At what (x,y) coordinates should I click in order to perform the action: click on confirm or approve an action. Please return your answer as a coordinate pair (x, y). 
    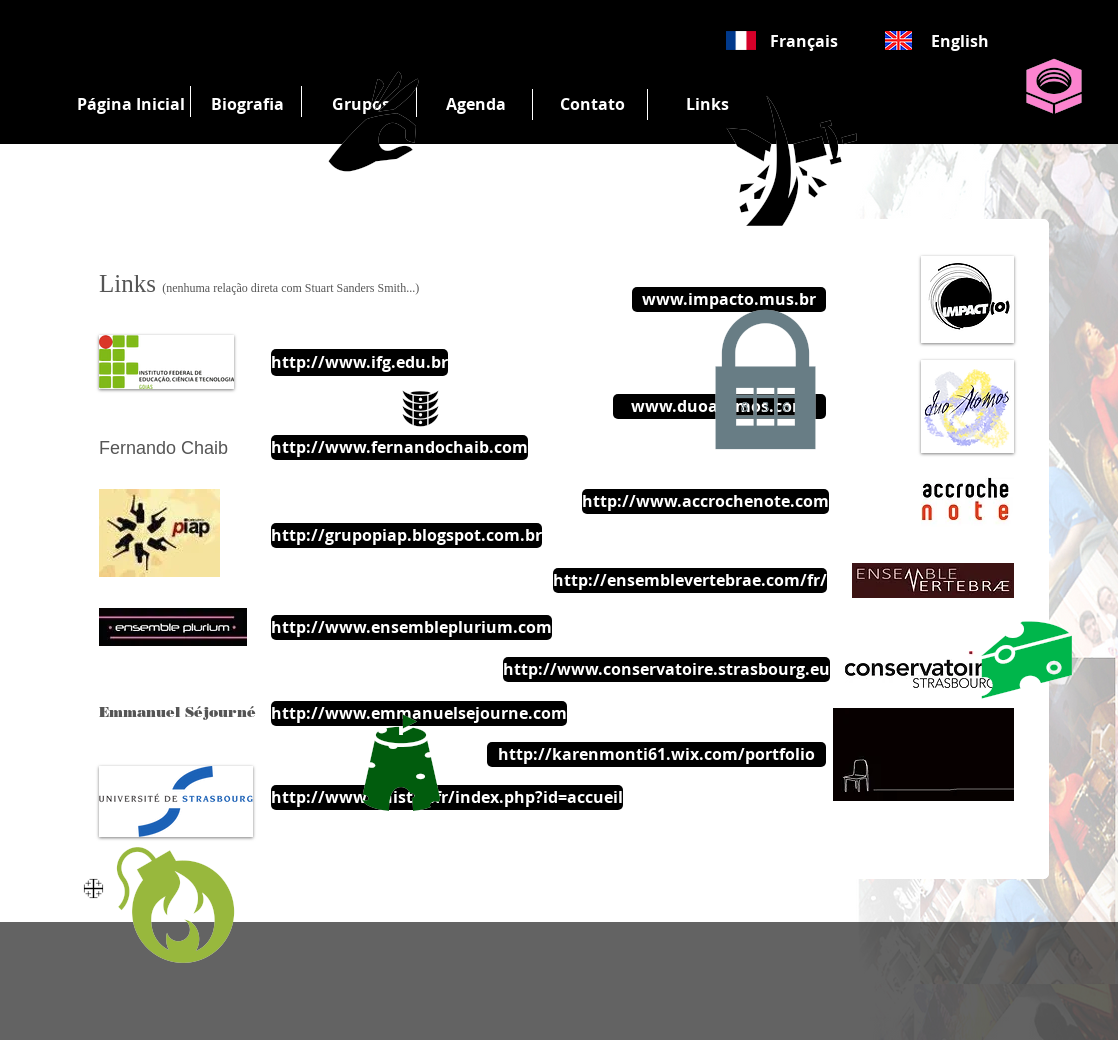
    Looking at the image, I should click on (373, 121).